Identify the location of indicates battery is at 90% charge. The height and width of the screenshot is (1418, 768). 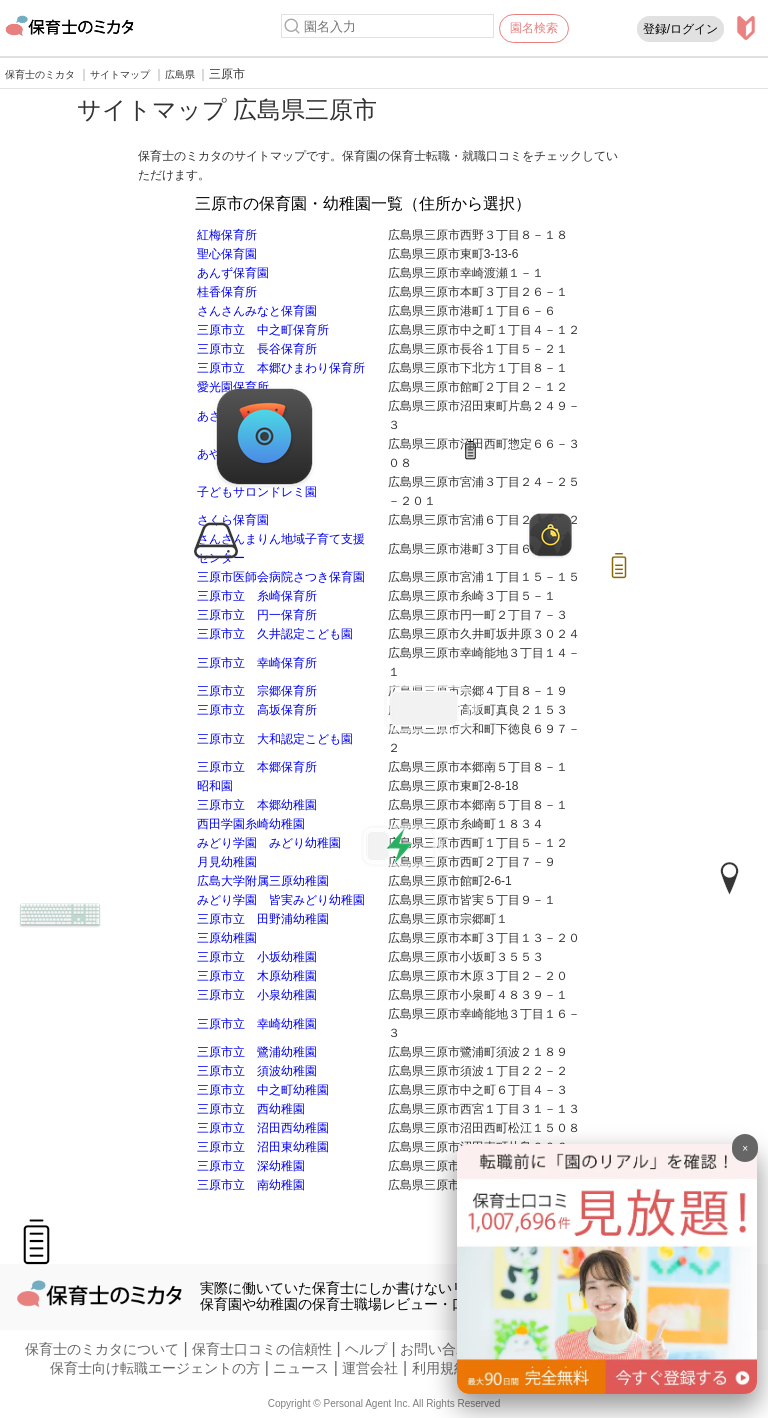
(431, 708).